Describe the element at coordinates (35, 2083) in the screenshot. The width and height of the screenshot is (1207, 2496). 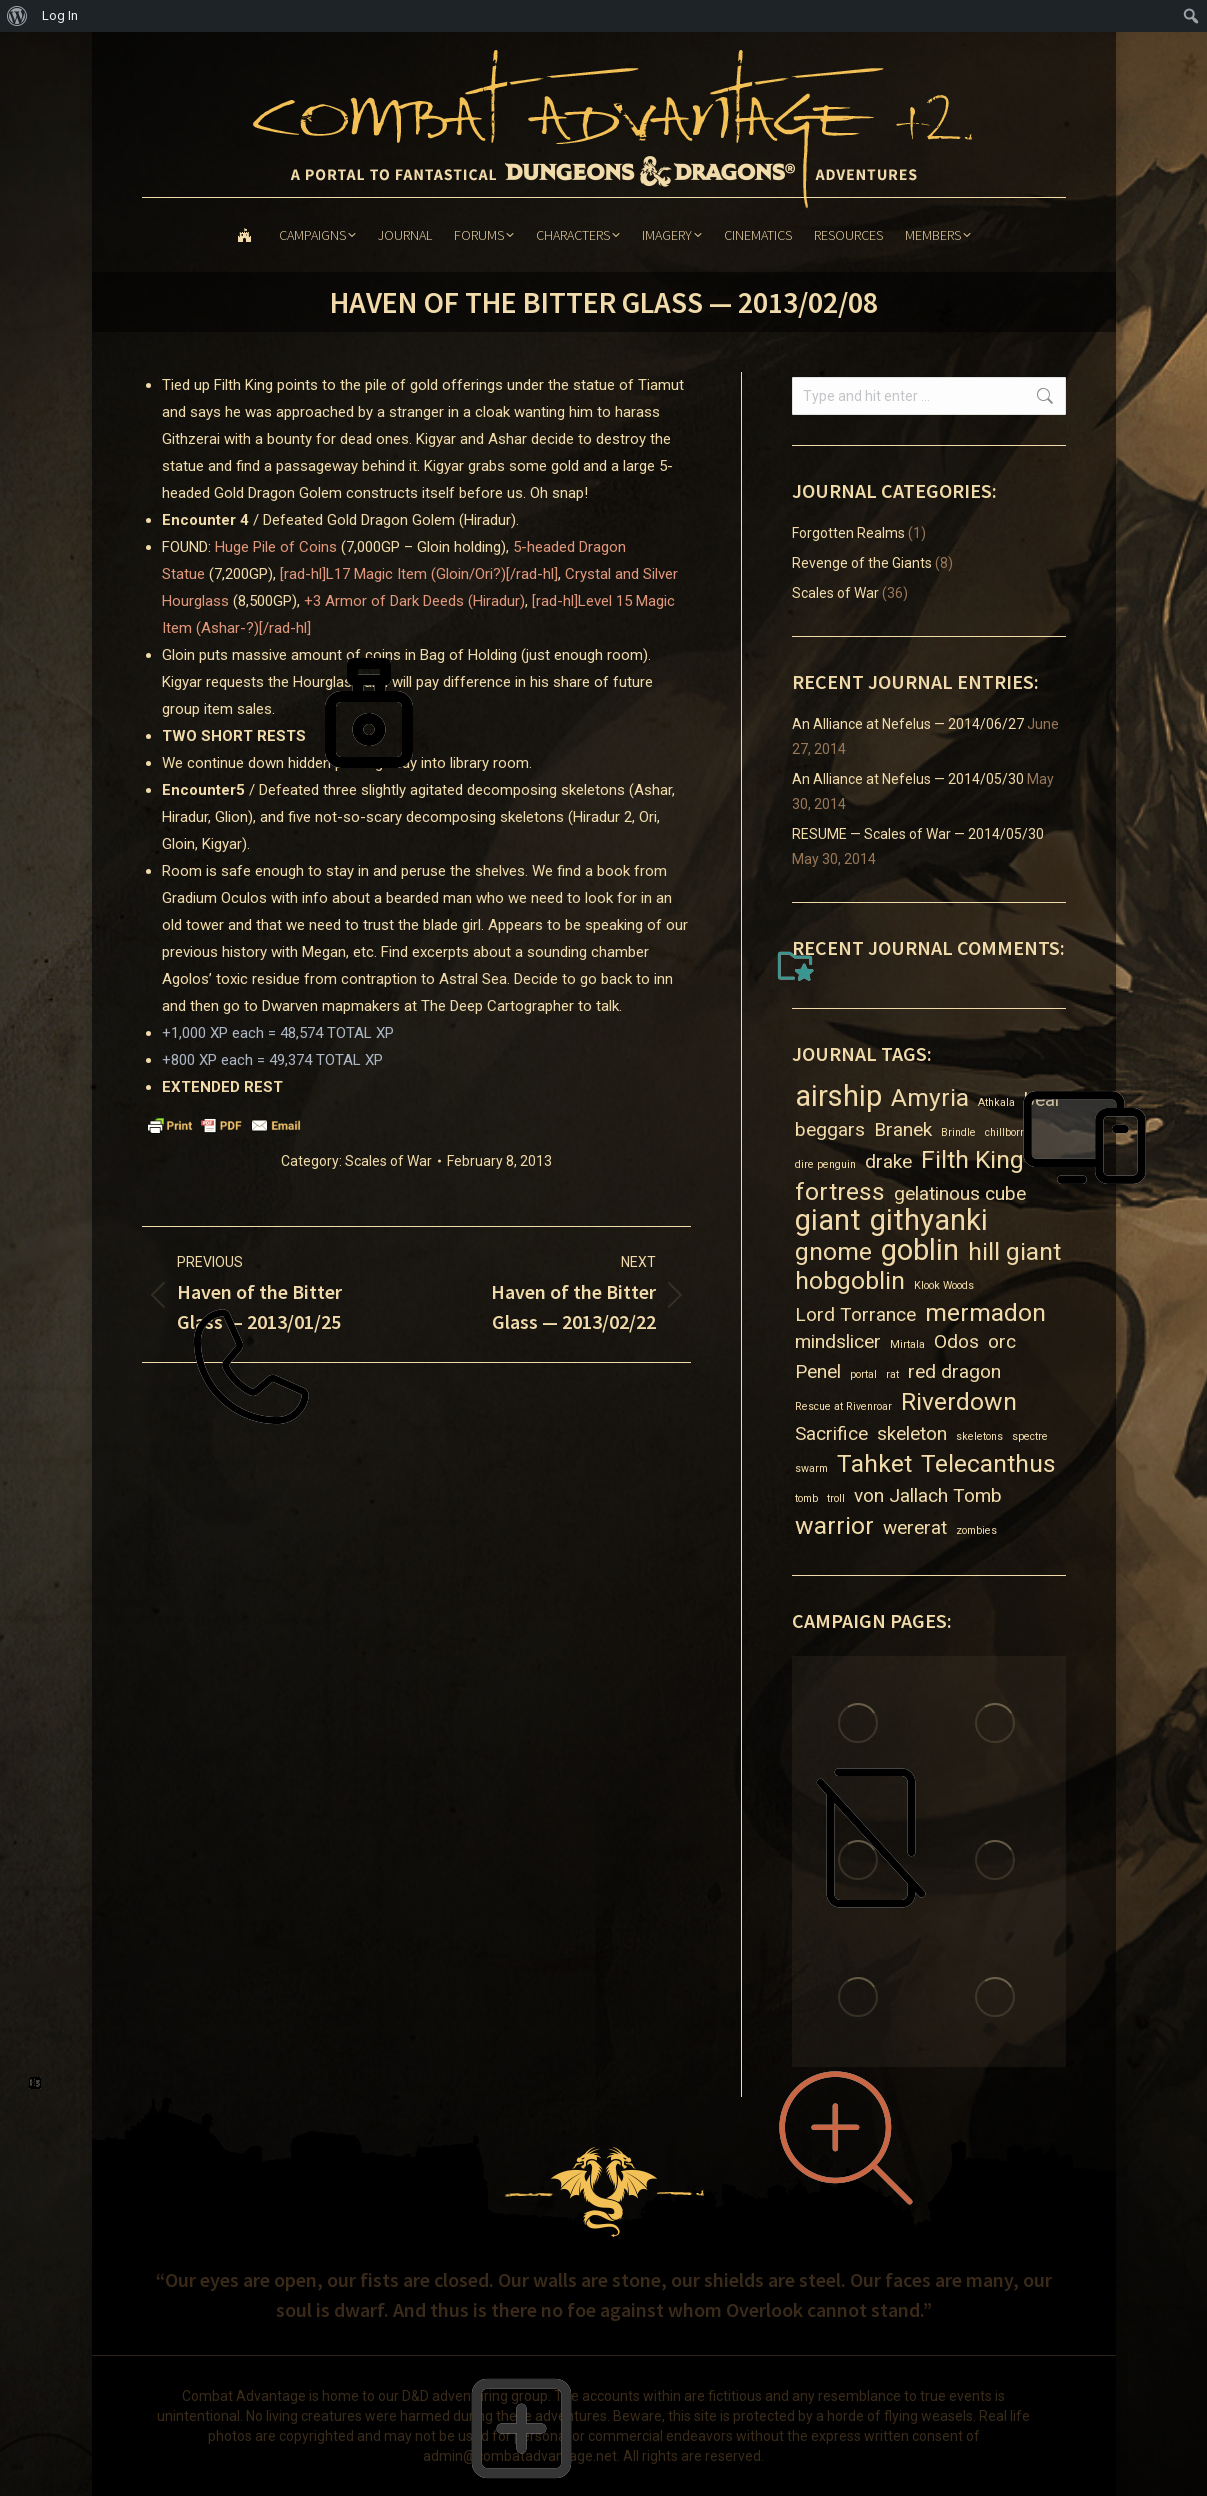
I see `format text as heading level 5` at that location.